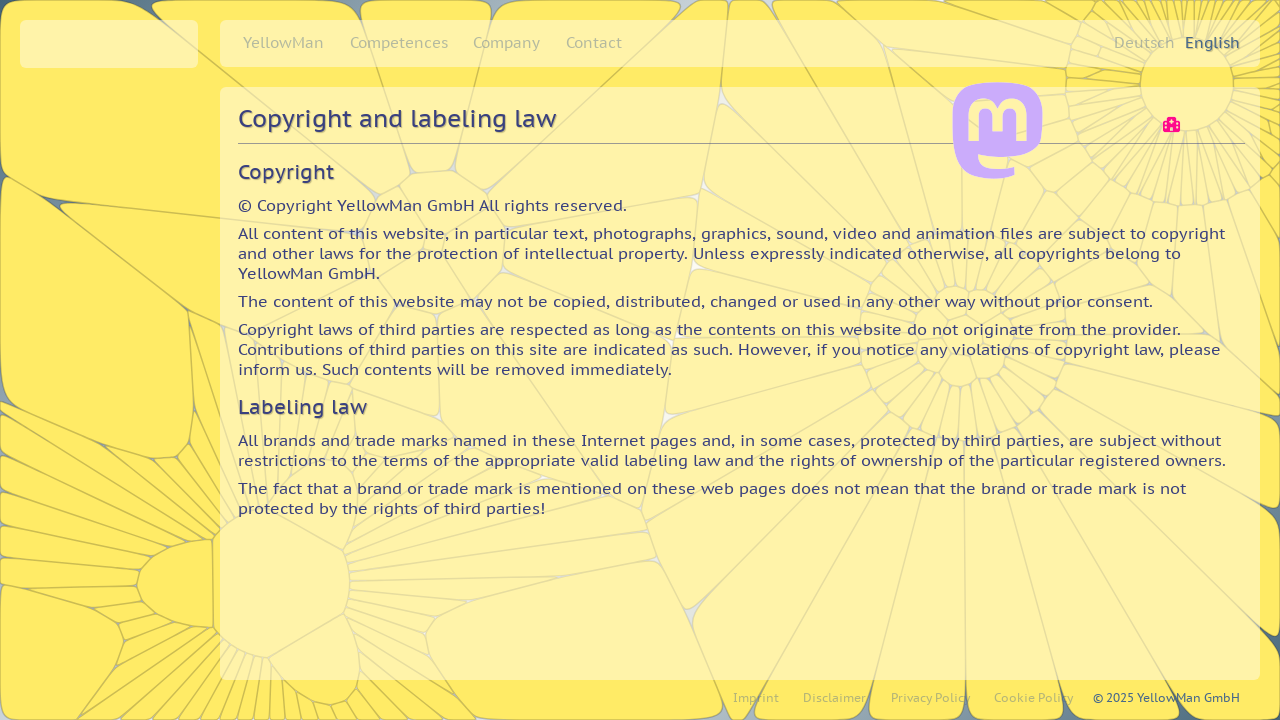 This screenshot has width=1280, height=720. I want to click on open mastodon app, so click(997, 130).